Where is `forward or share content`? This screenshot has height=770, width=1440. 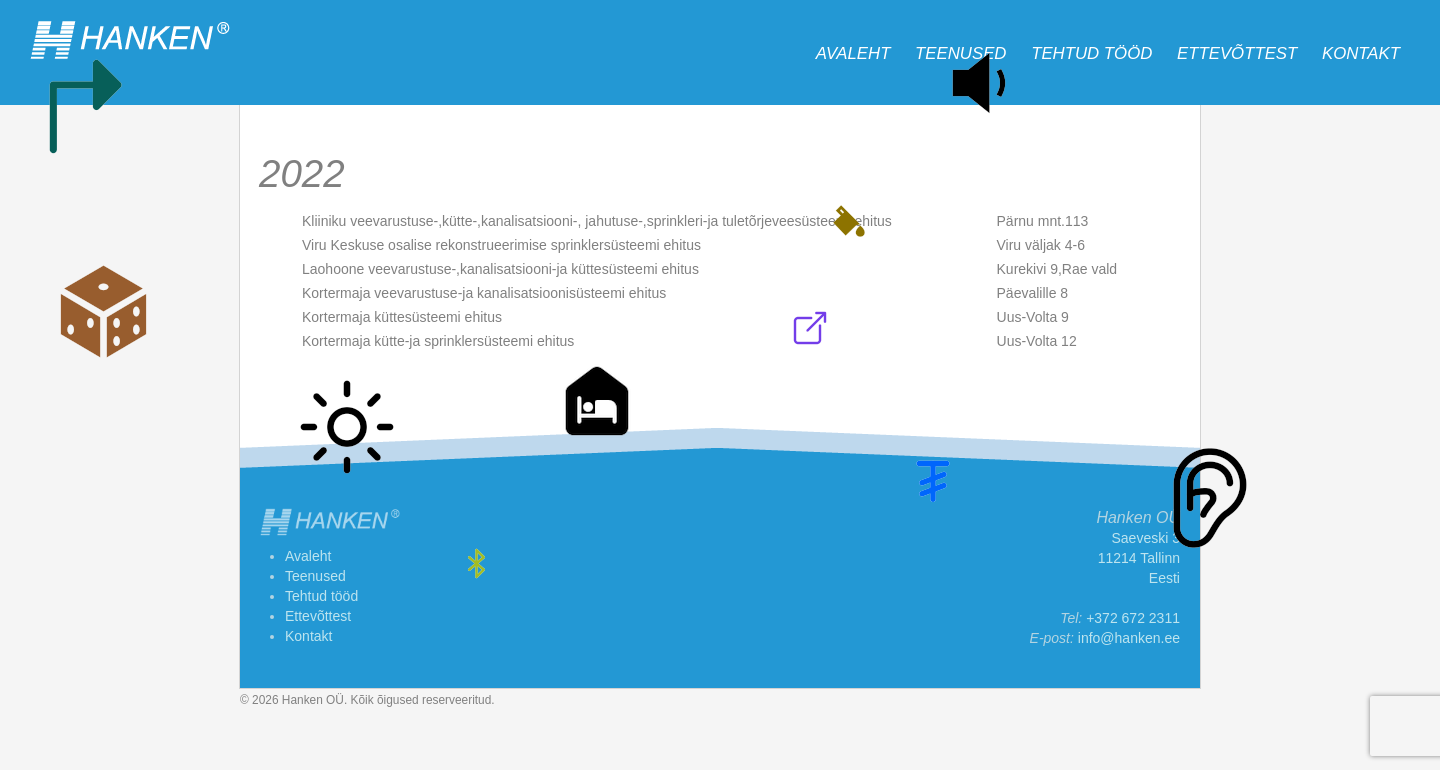
forward or share content is located at coordinates (78, 106).